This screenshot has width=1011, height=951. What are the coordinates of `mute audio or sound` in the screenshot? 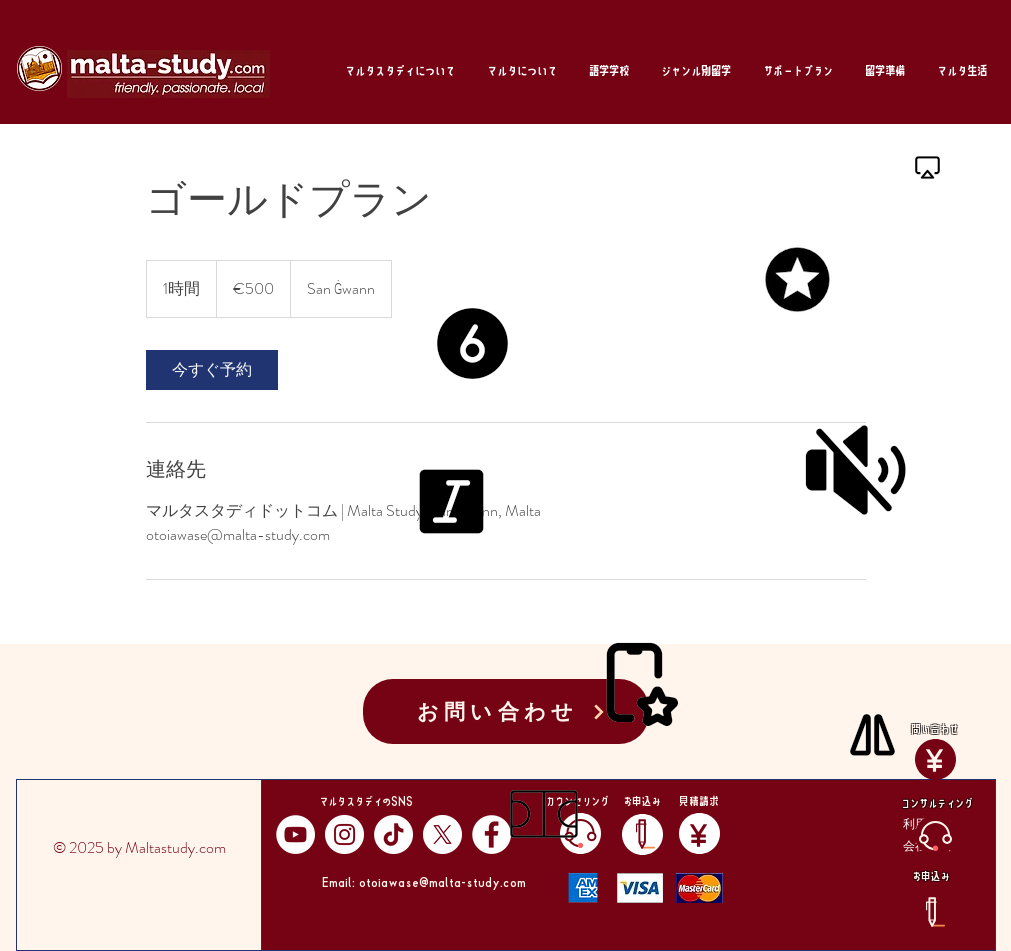 It's located at (854, 470).